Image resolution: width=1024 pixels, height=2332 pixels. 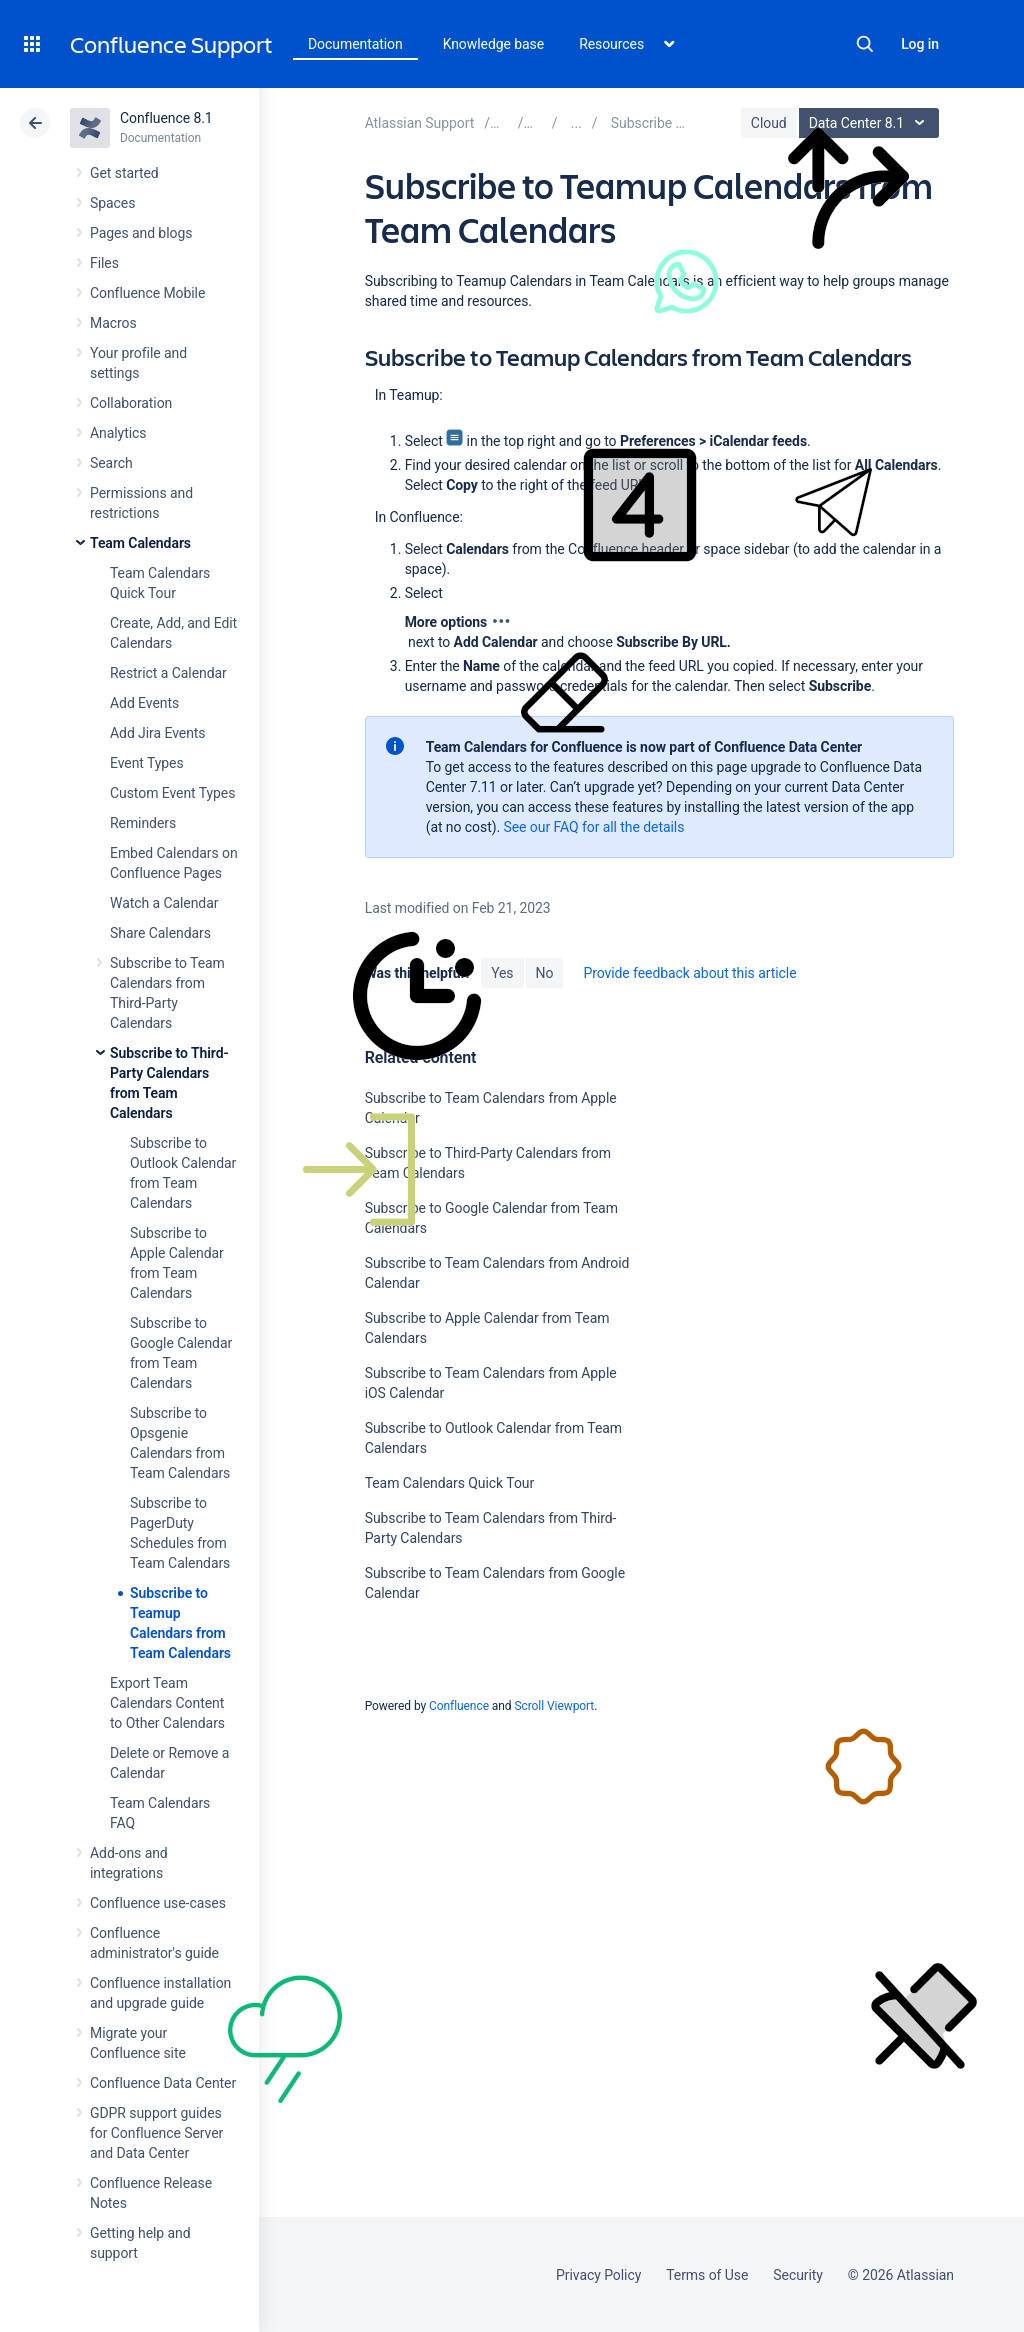 I want to click on erase or clear content, so click(x=564, y=692).